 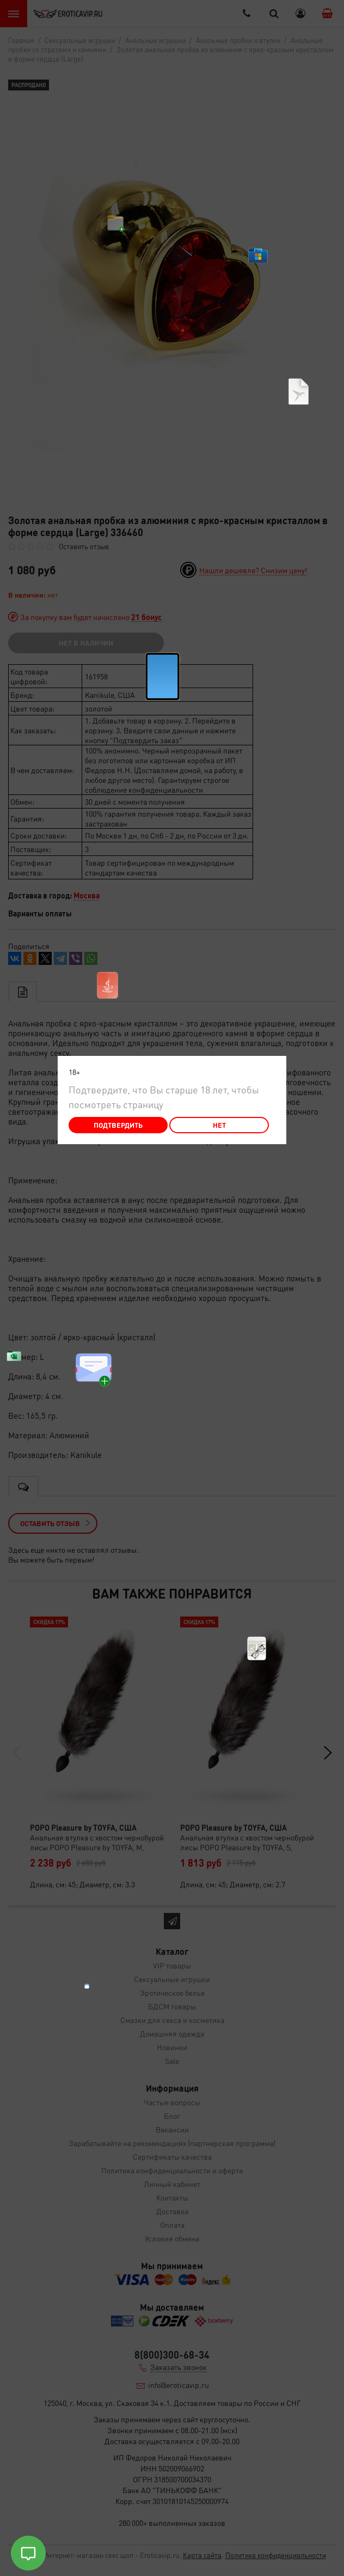 What do you see at coordinates (14, 1356) in the screenshot?
I see `open folder containing Excel spreadsheets` at bounding box center [14, 1356].